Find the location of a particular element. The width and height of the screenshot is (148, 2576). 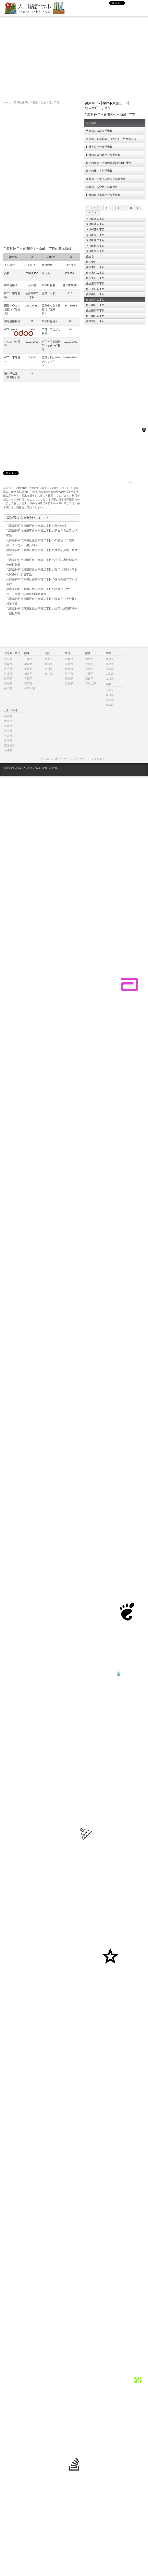

visit stack overflow website is located at coordinates (74, 2464).